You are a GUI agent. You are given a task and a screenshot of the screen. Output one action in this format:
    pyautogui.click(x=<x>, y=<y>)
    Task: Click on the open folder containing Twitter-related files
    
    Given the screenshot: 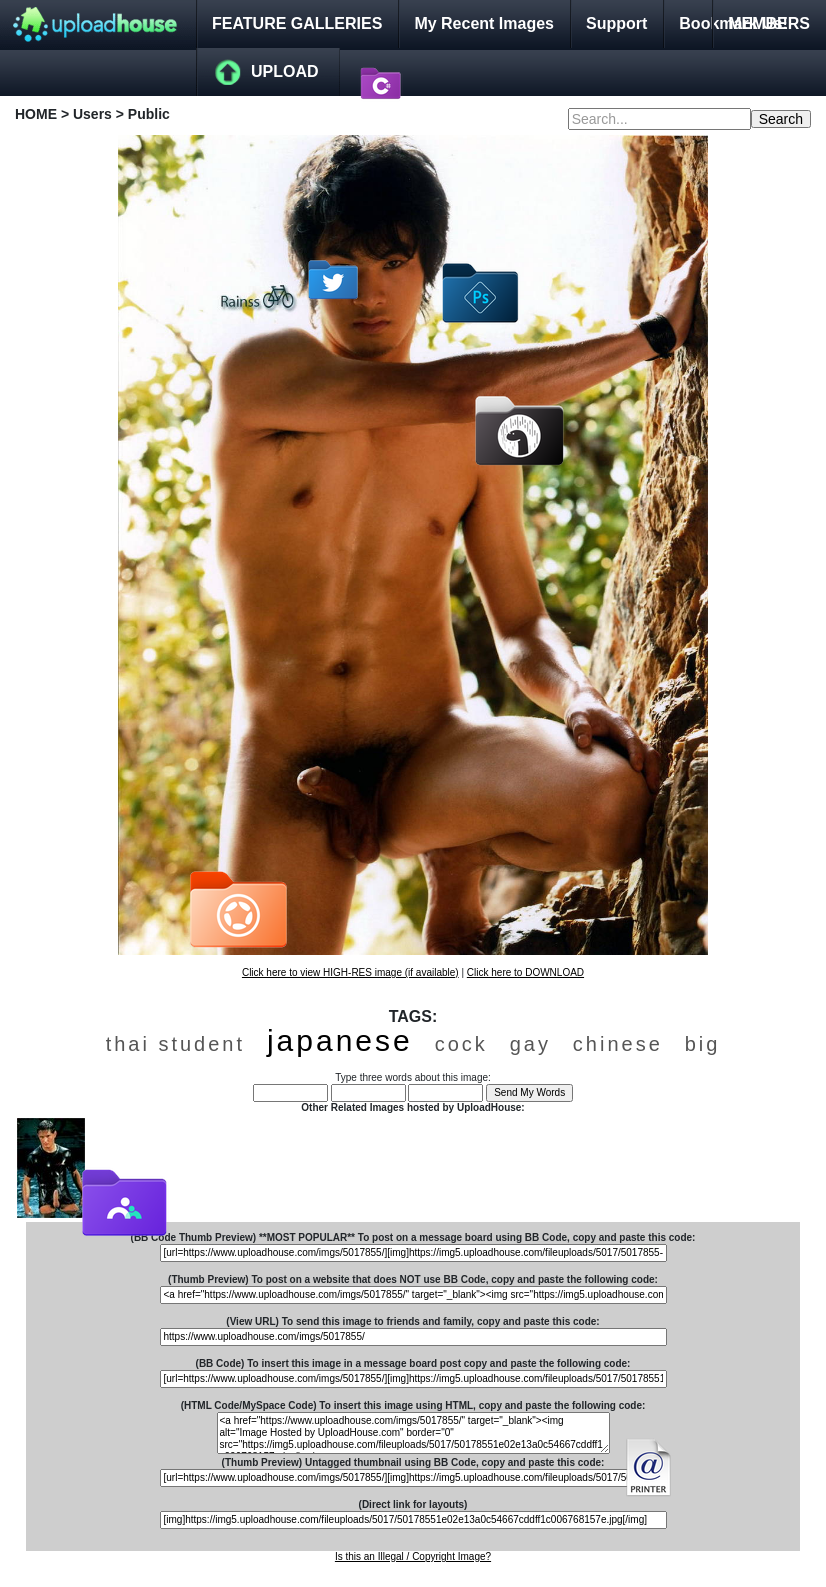 What is the action you would take?
    pyautogui.click(x=333, y=281)
    